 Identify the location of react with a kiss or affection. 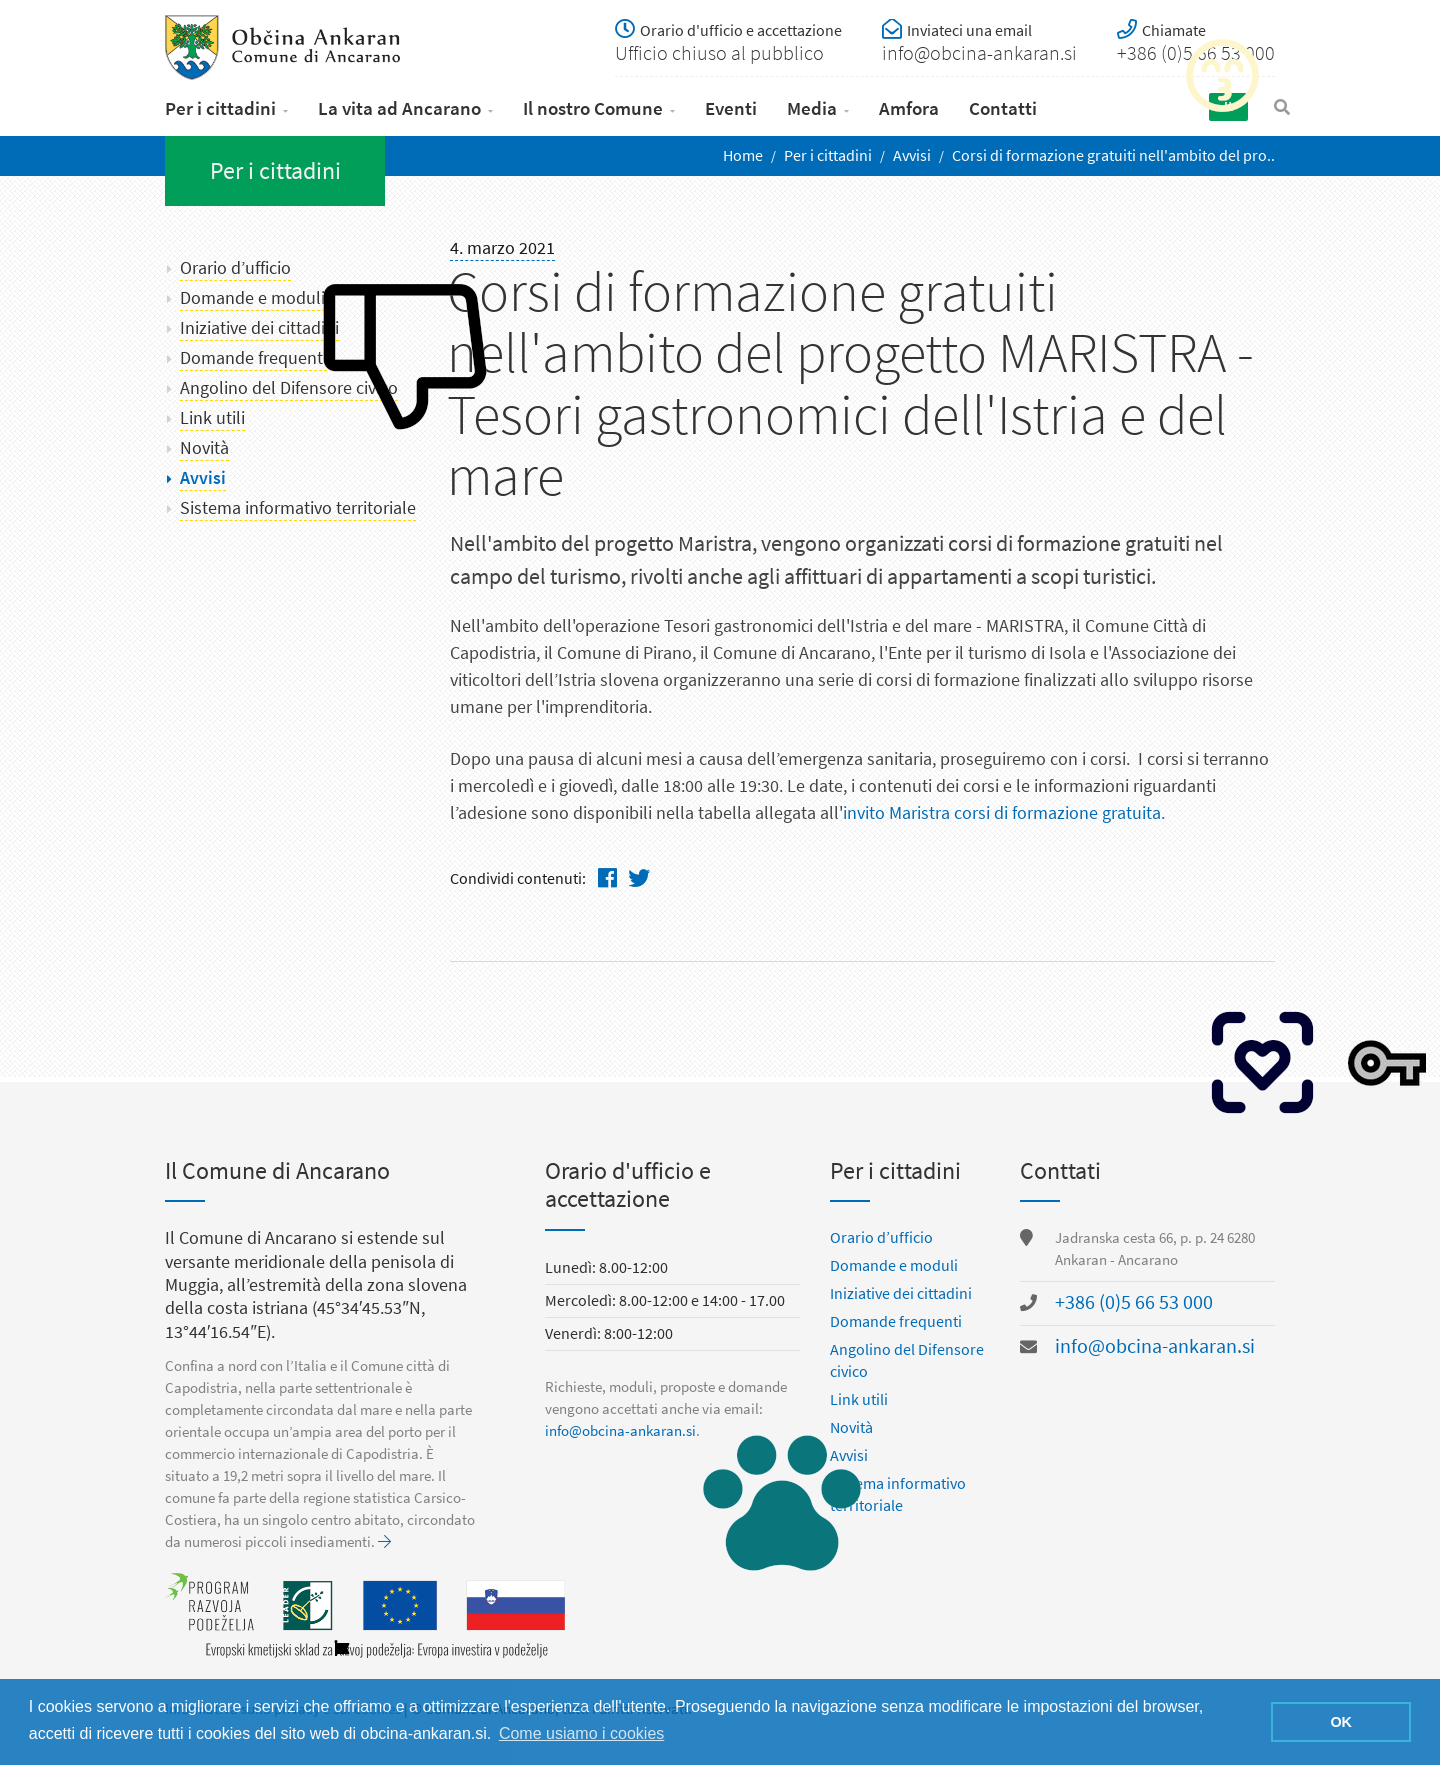
(1222, 75).